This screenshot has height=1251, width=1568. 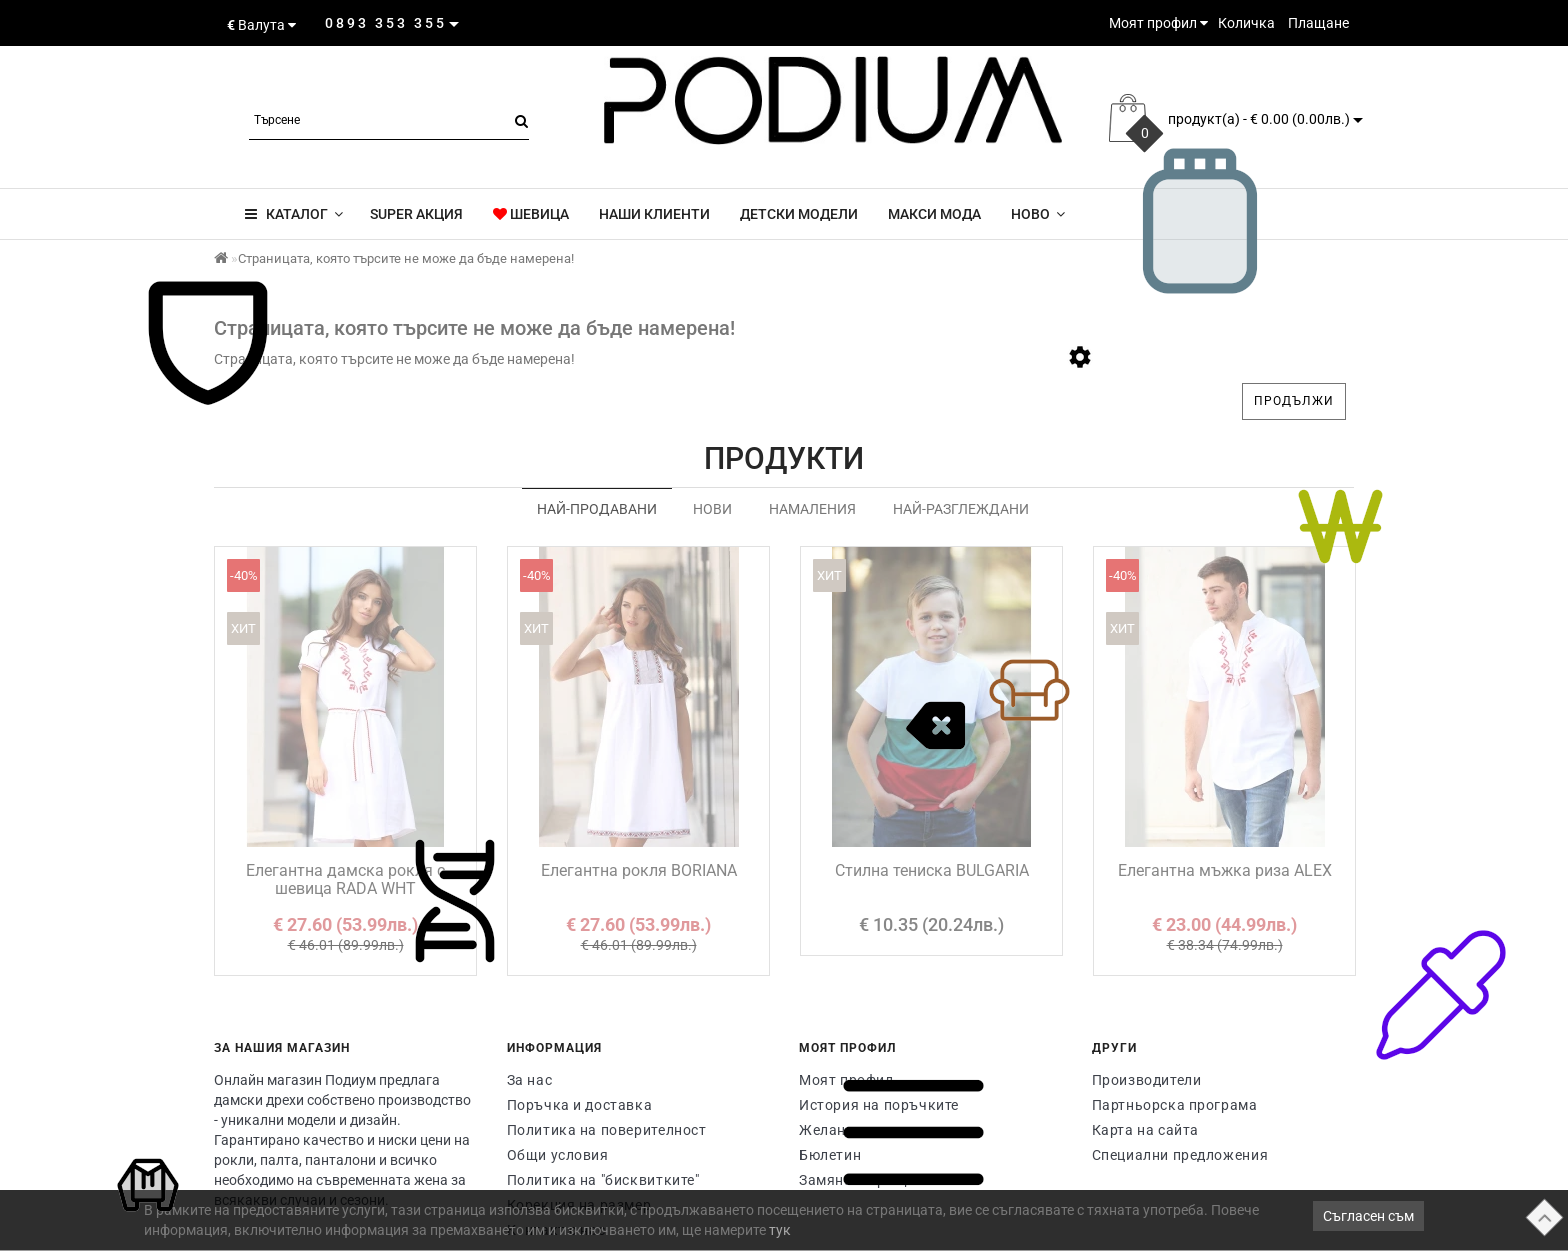 I want to click on view items in list format, so click(x=913, y=1132).